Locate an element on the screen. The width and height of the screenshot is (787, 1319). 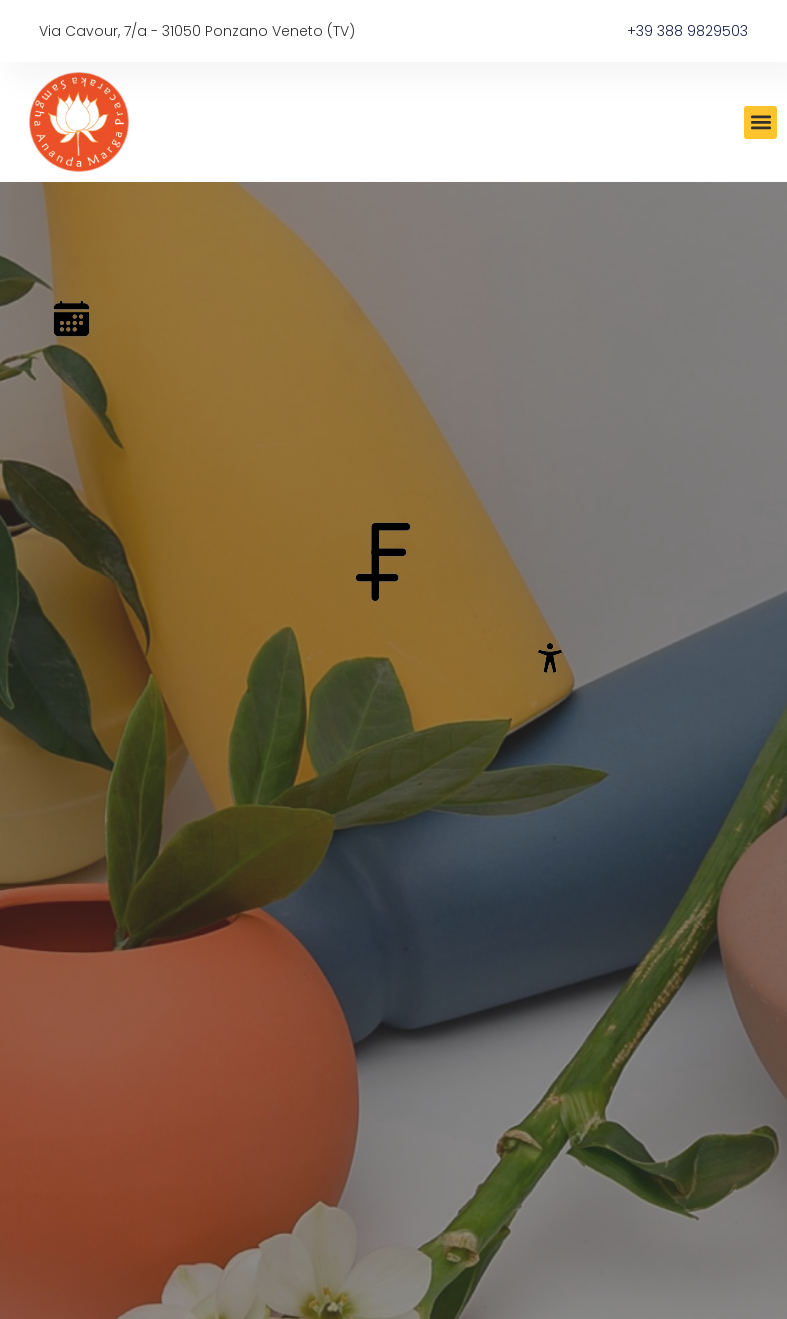
access accessibility settings is located at coordinates (550, 658).